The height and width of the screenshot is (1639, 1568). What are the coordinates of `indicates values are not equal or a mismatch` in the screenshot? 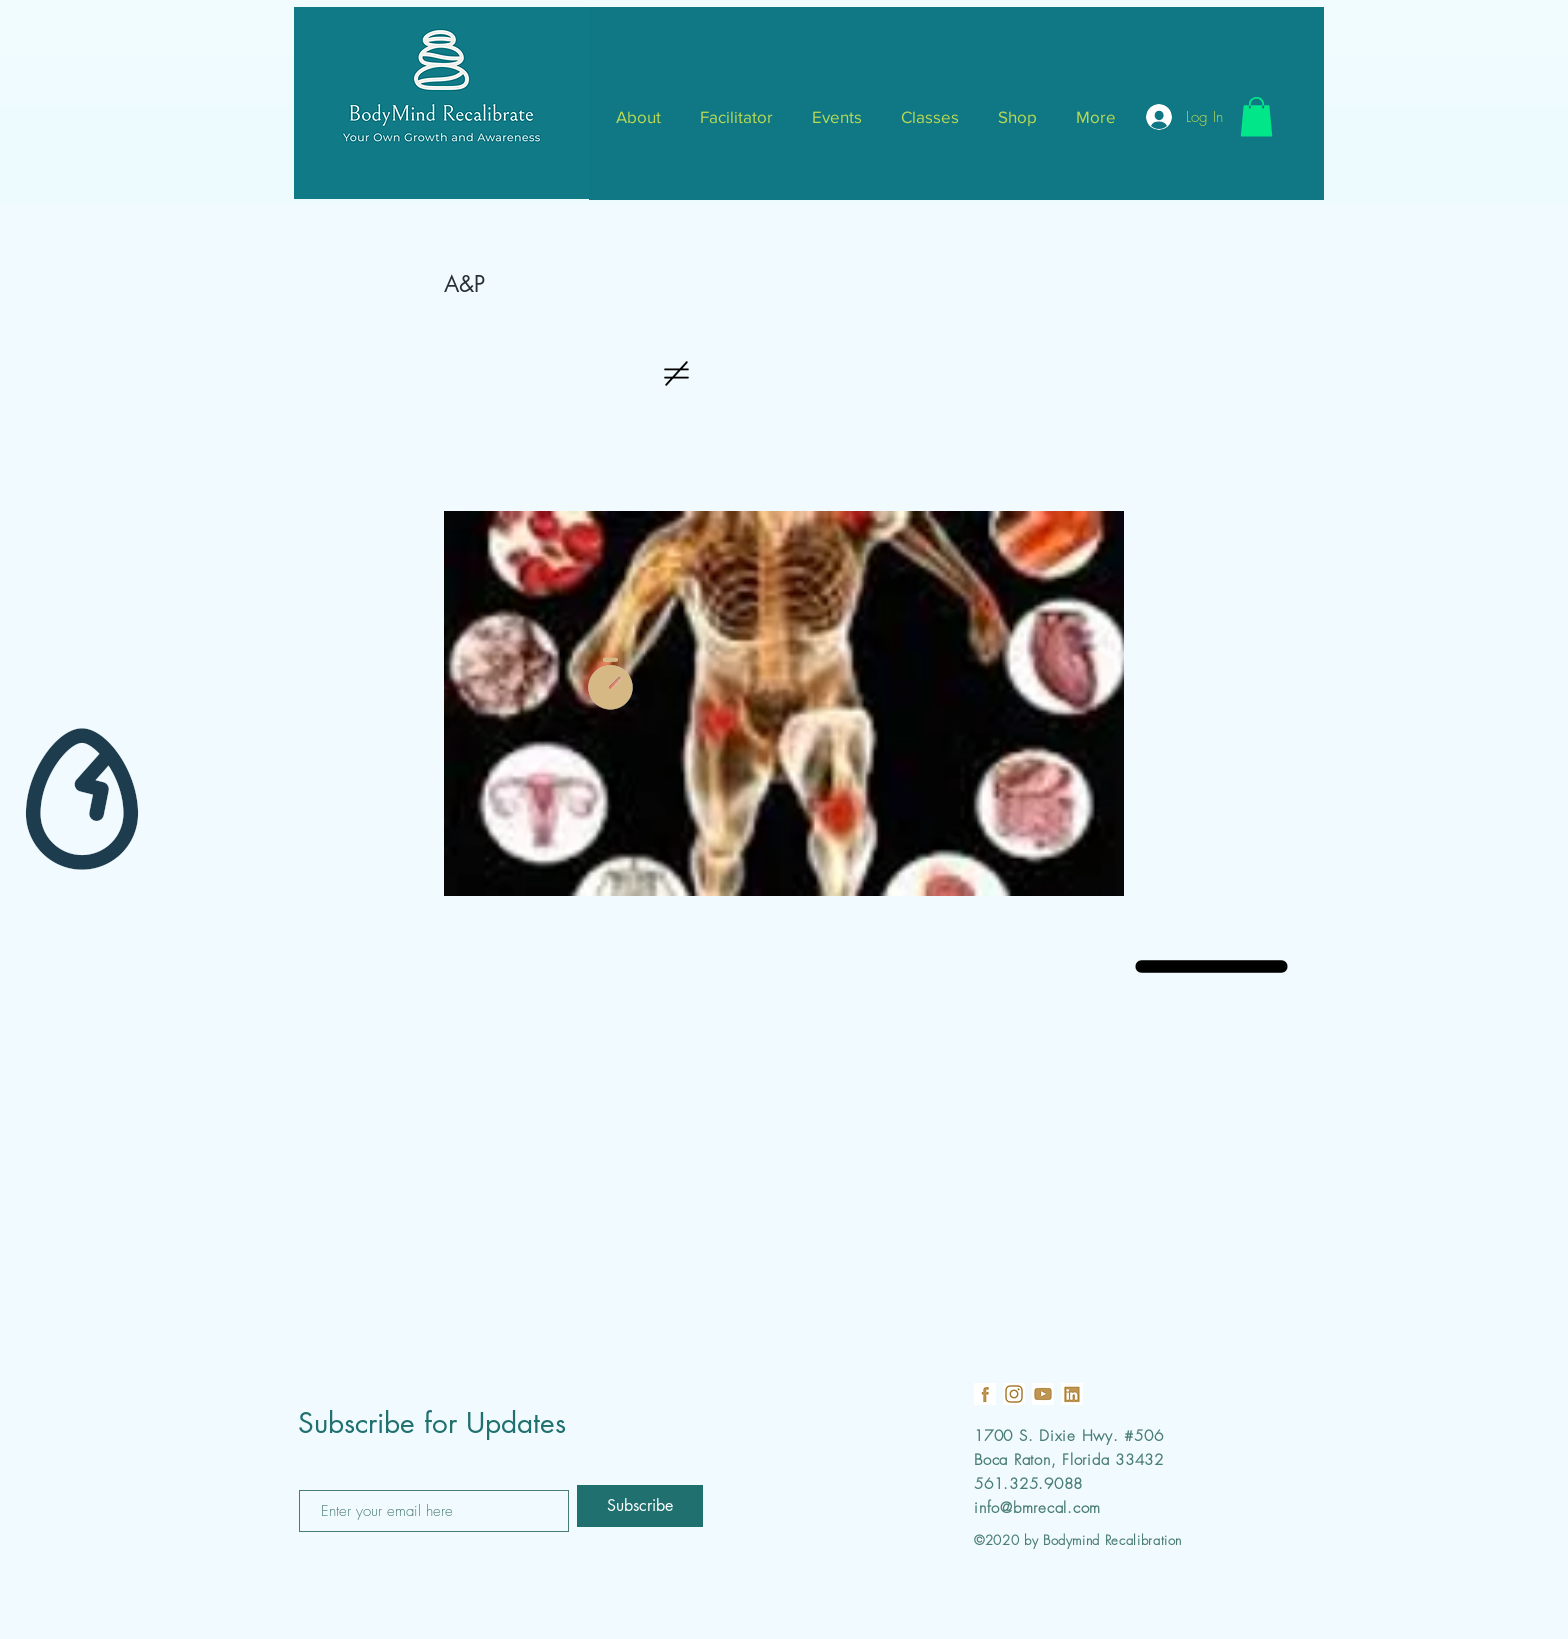 It's located at (676, 373).